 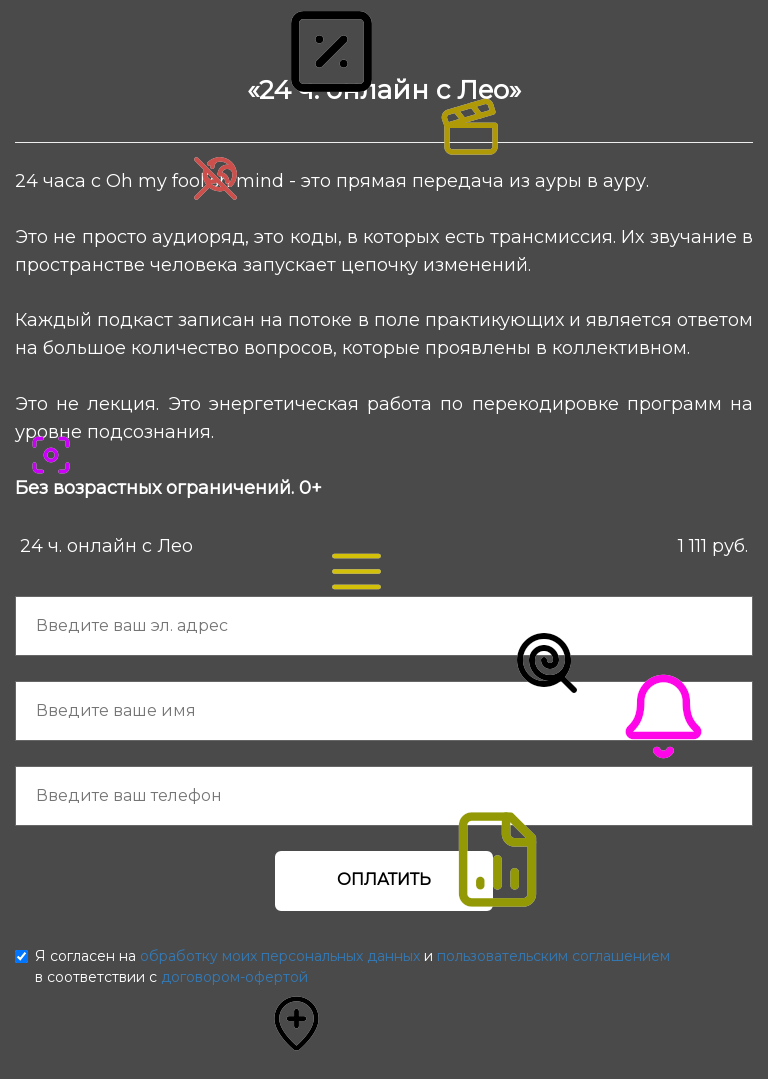 I want to click on disable candy or sweets mode, so click(x=215, y=178).